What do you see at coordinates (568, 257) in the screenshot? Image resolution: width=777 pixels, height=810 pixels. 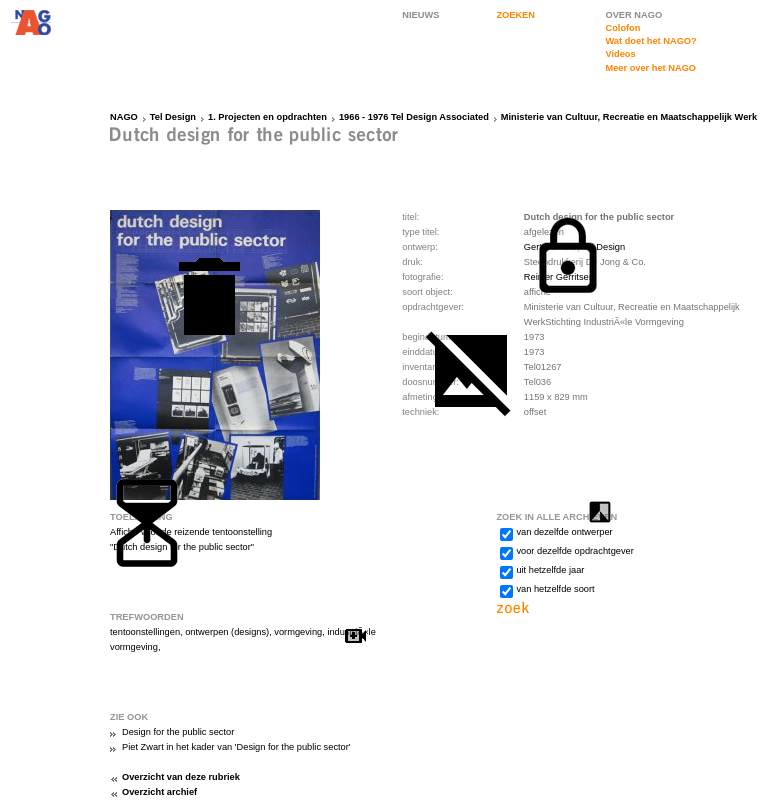 I see `indicates a locked or secured item` at bounding box center [568, 257].